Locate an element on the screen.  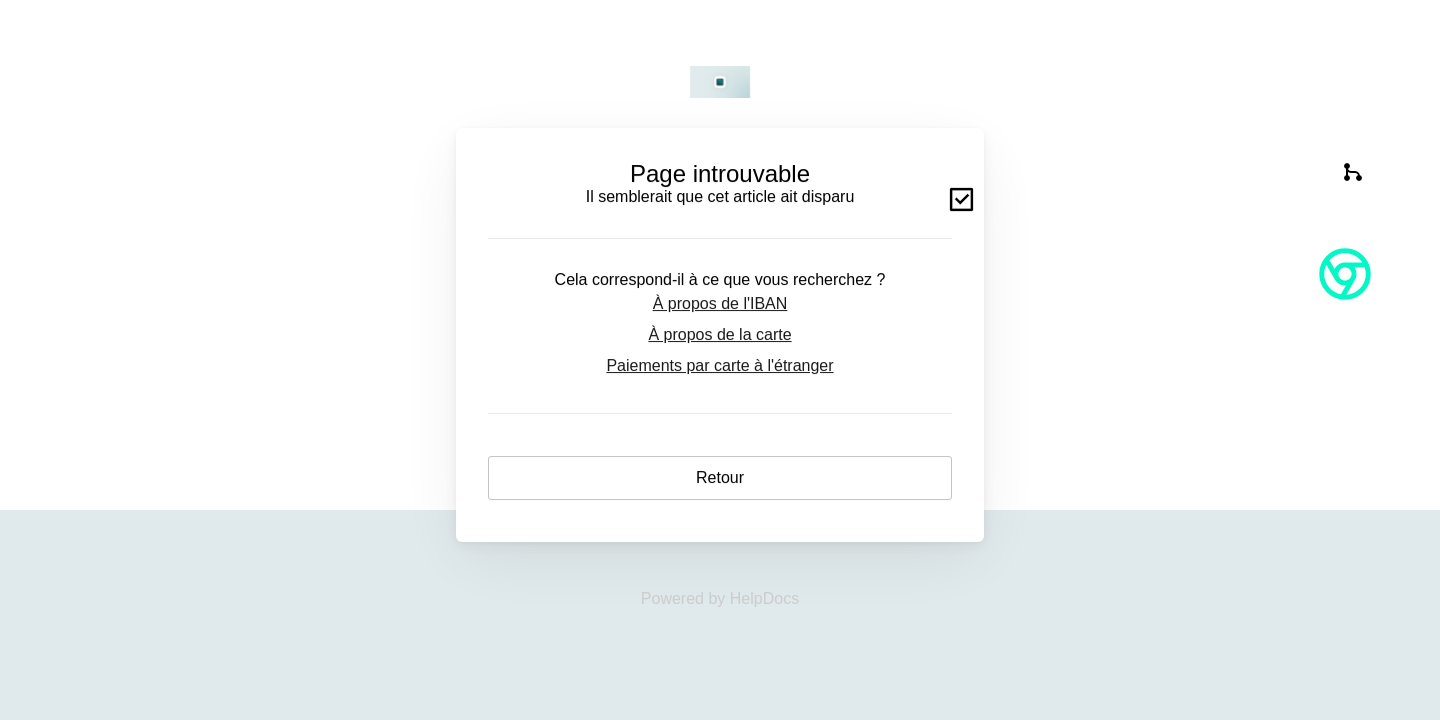
open Google Chrome browser is located at coordinates (1345, 274).